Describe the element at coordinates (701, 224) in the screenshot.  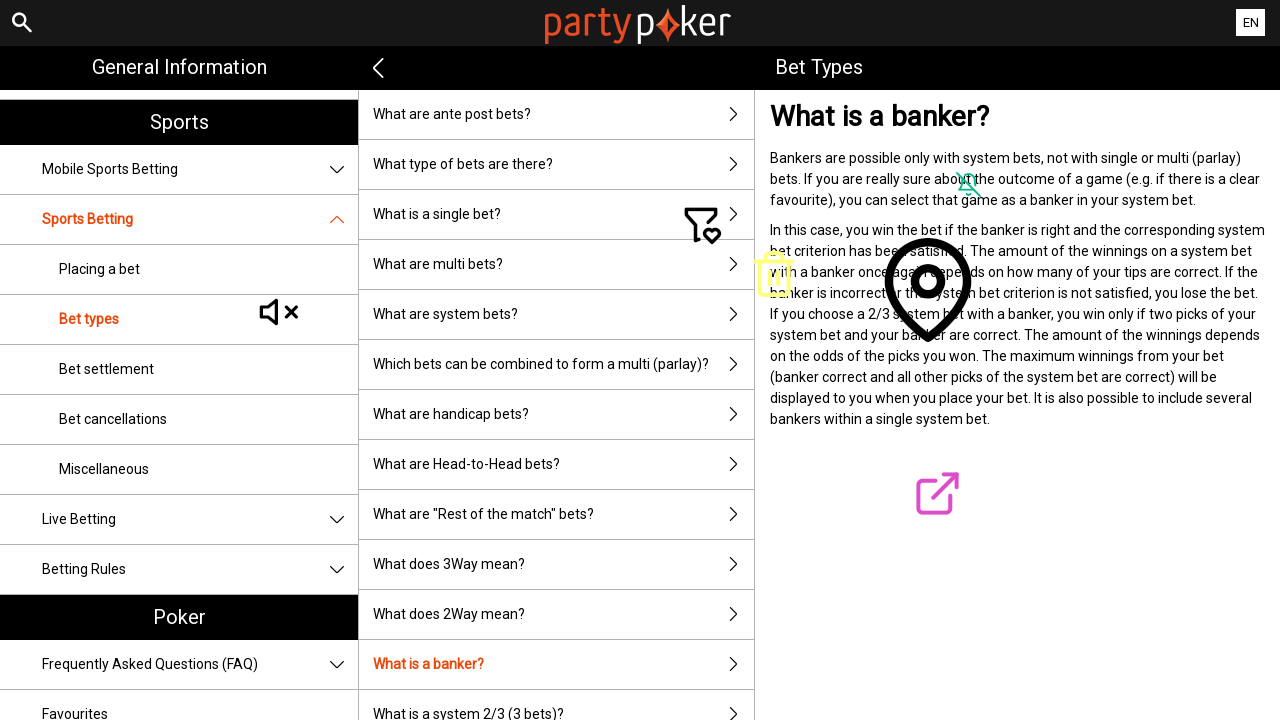
I see `filter by favorites` at that location.